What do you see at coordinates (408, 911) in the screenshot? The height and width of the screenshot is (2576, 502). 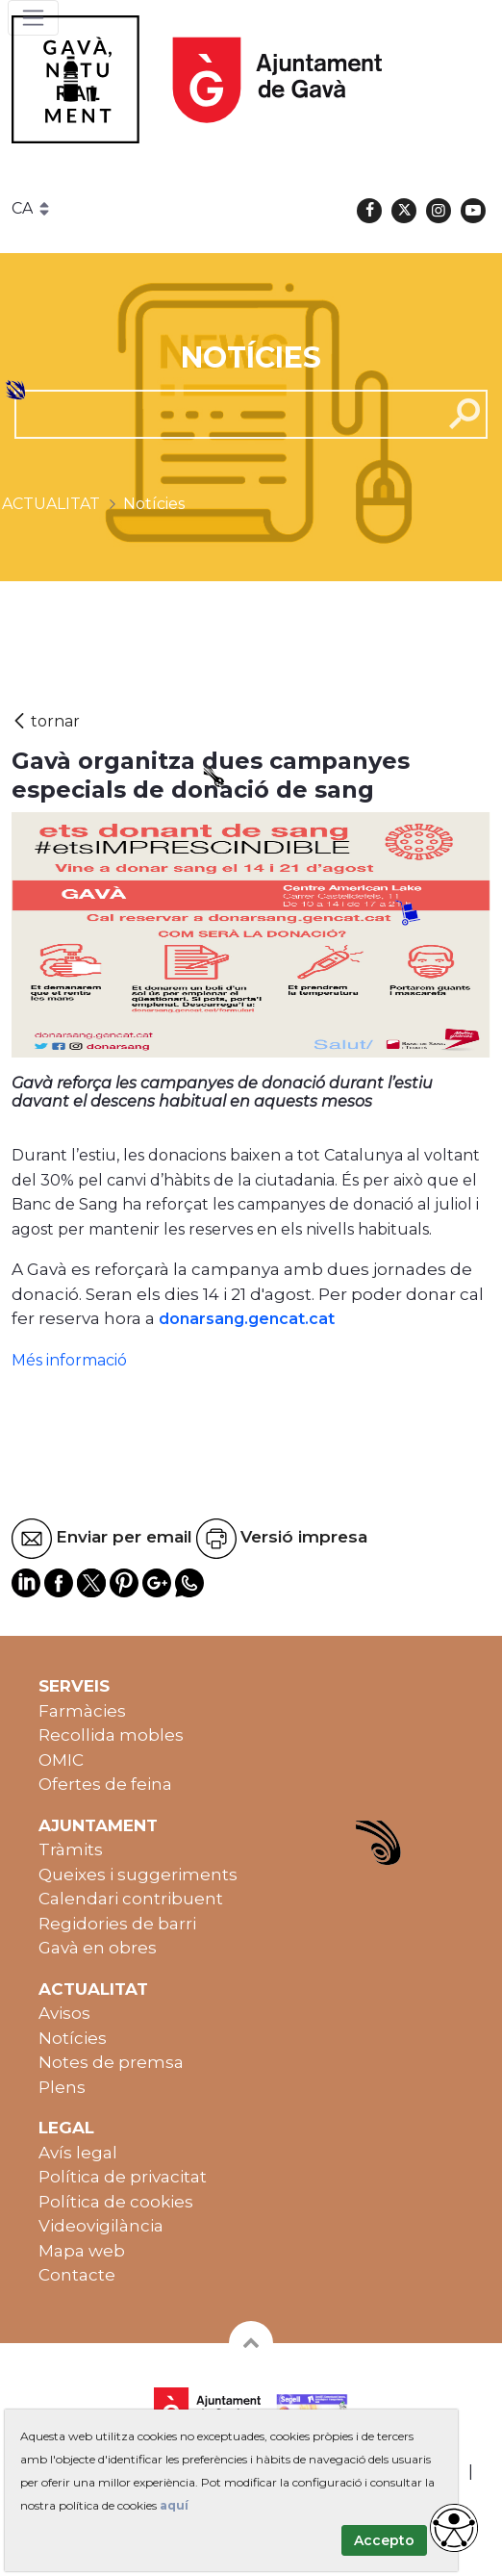 I see `view shipping or delivery options` at bounding box center [408, 911].